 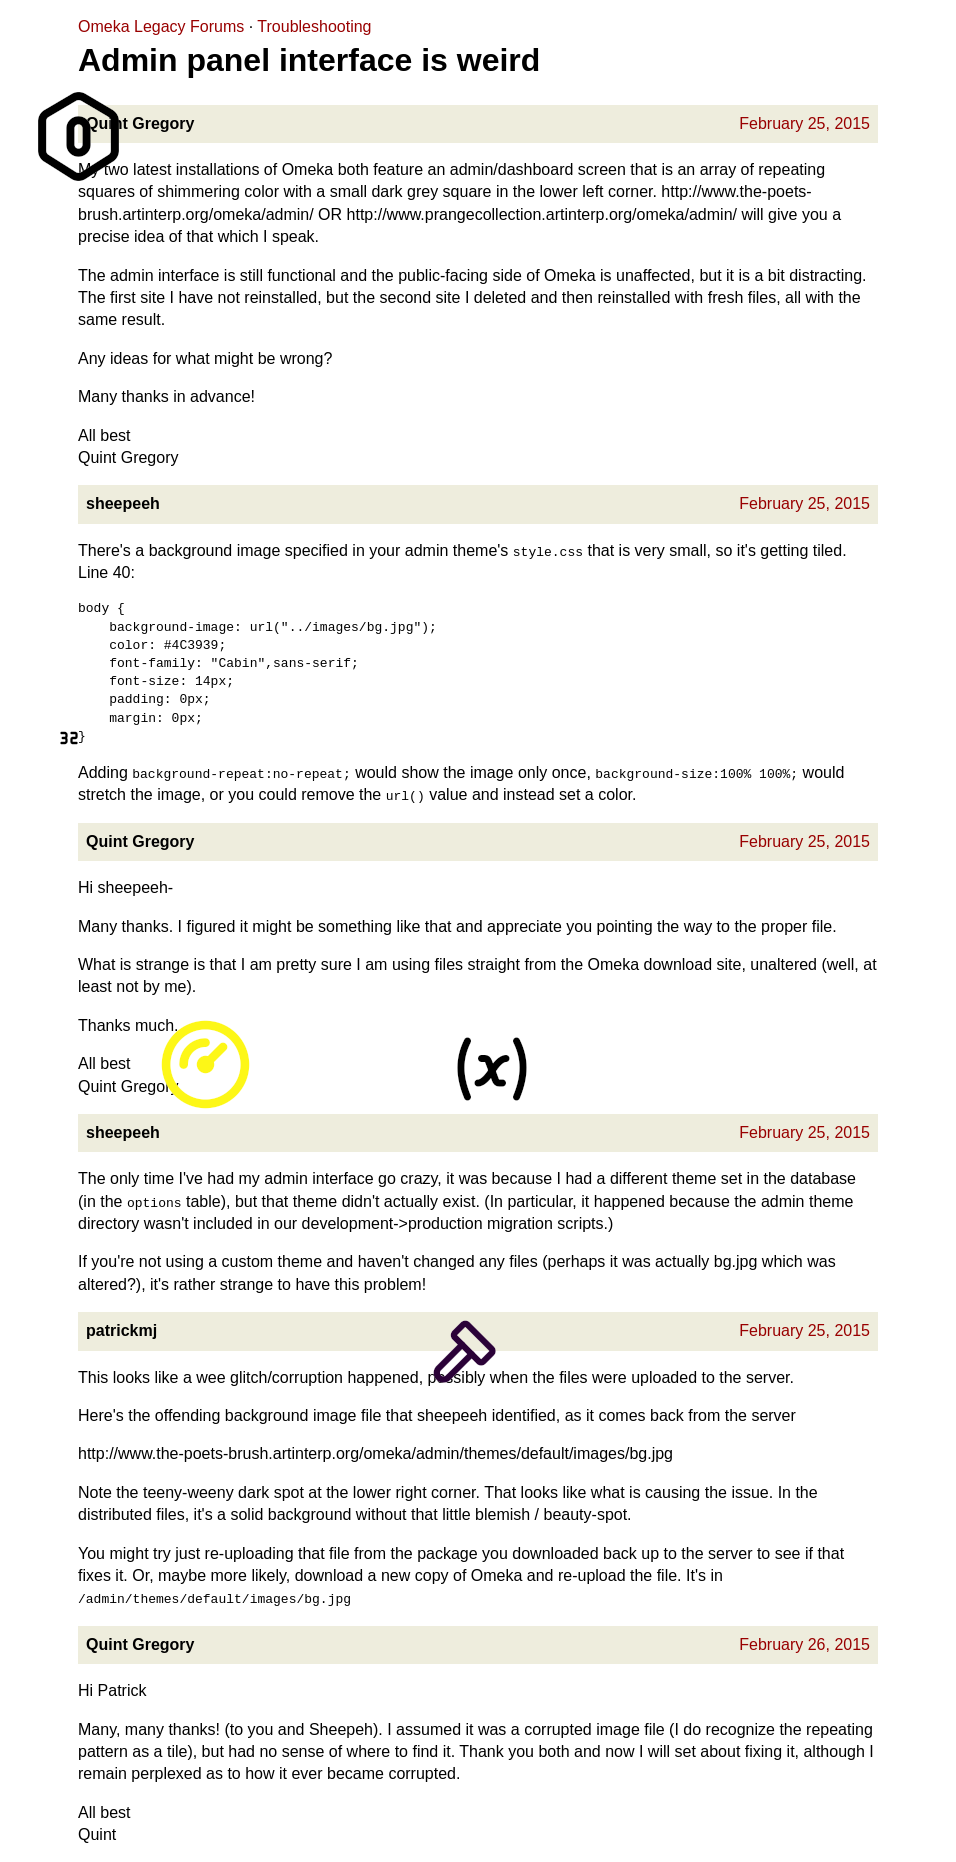 I want to click on indicates item number or position 32 in a list, so click(x=69, y=738).